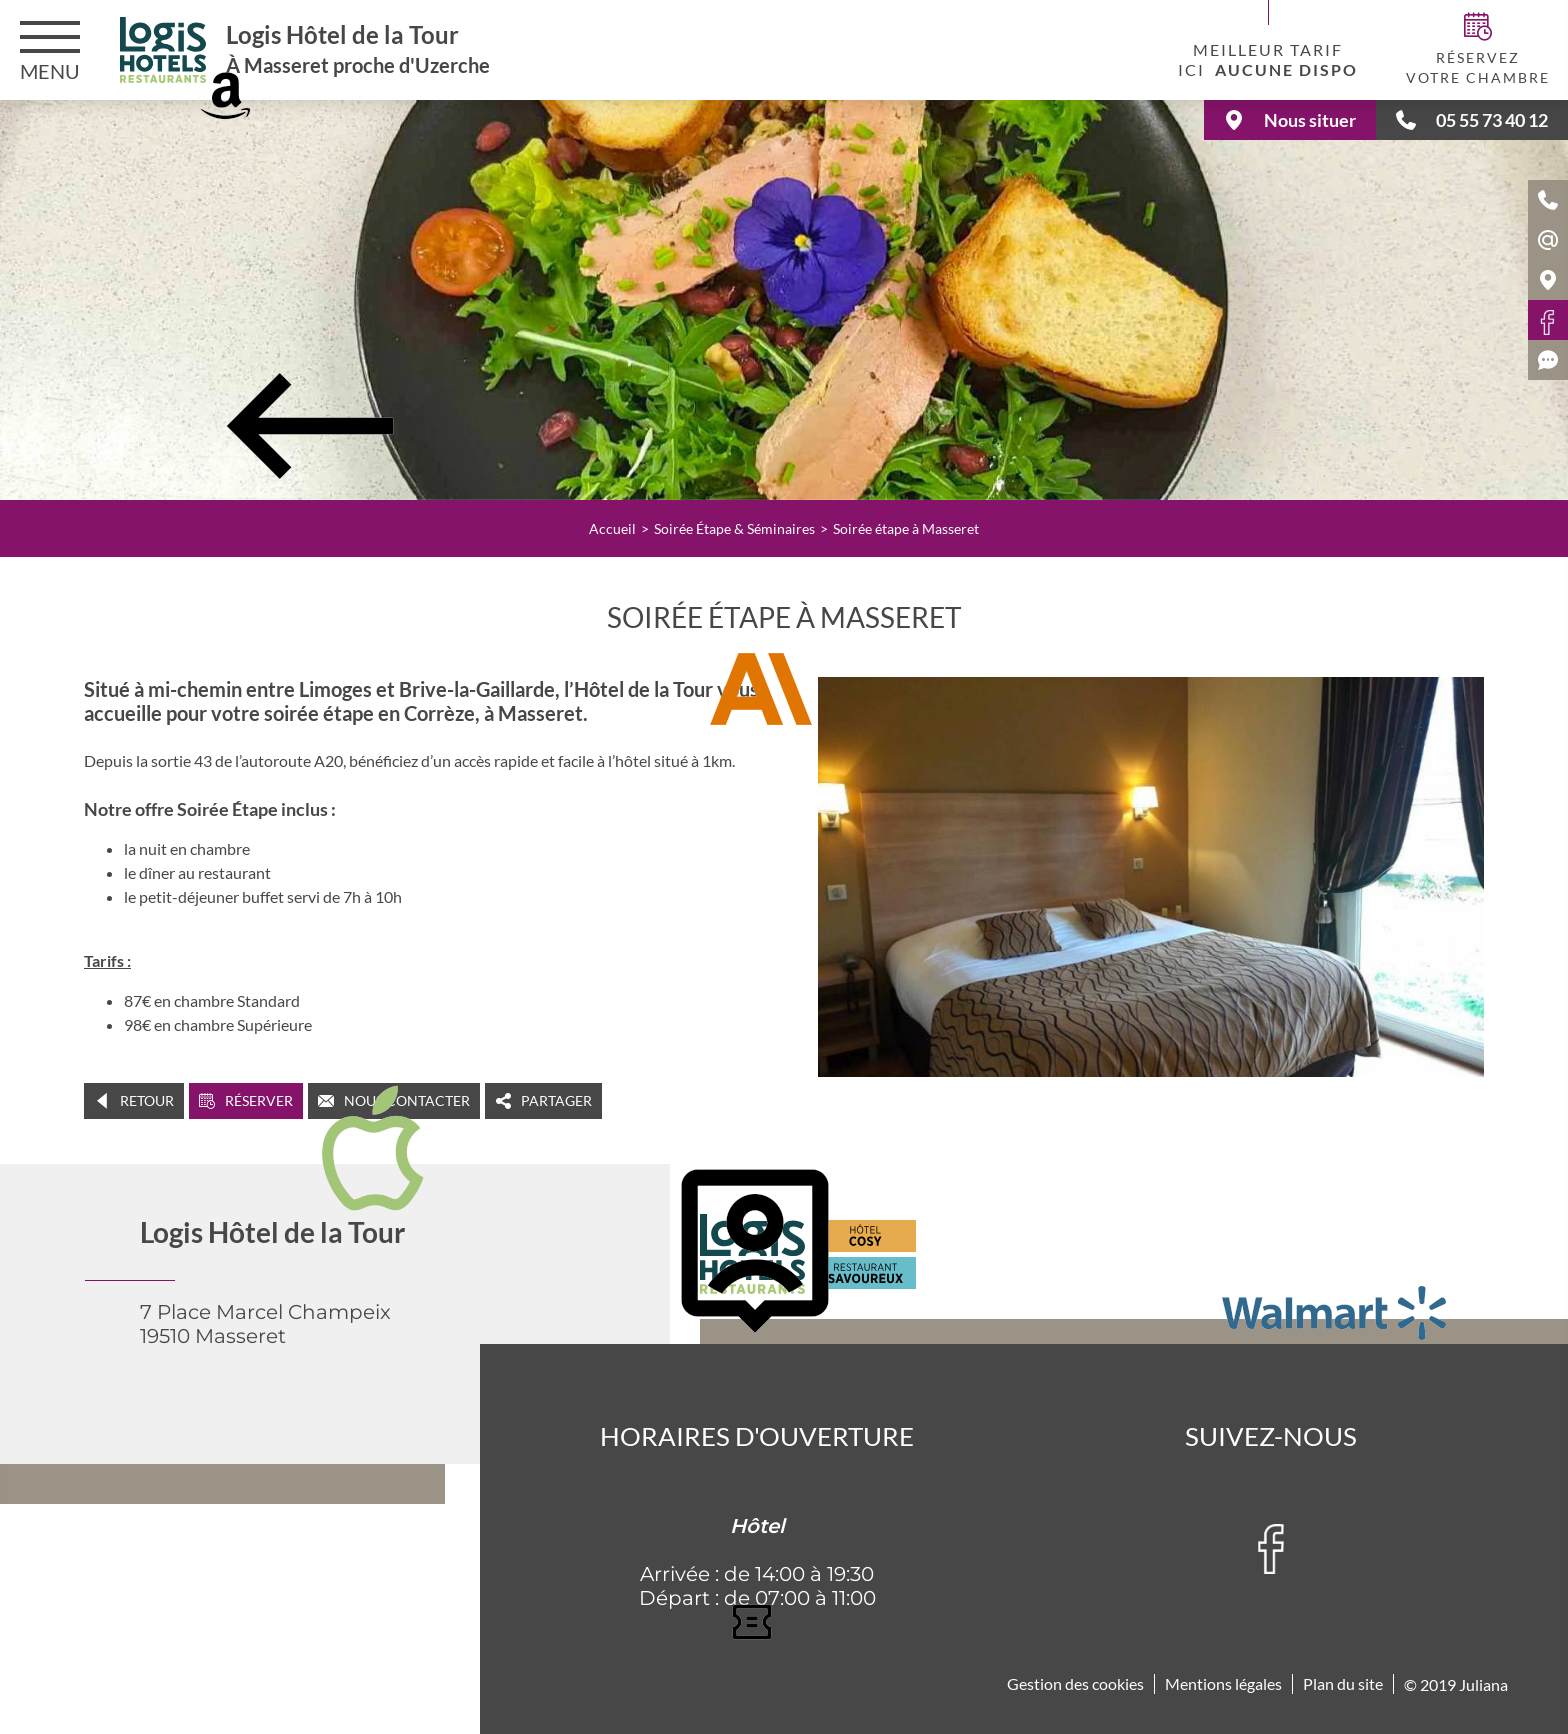 Image resolution: width=1568 pixels, height=1734 pixels. Describe the element at coordinates (225, 94) in the screenshot. I see `open the Amazon app` at that location.